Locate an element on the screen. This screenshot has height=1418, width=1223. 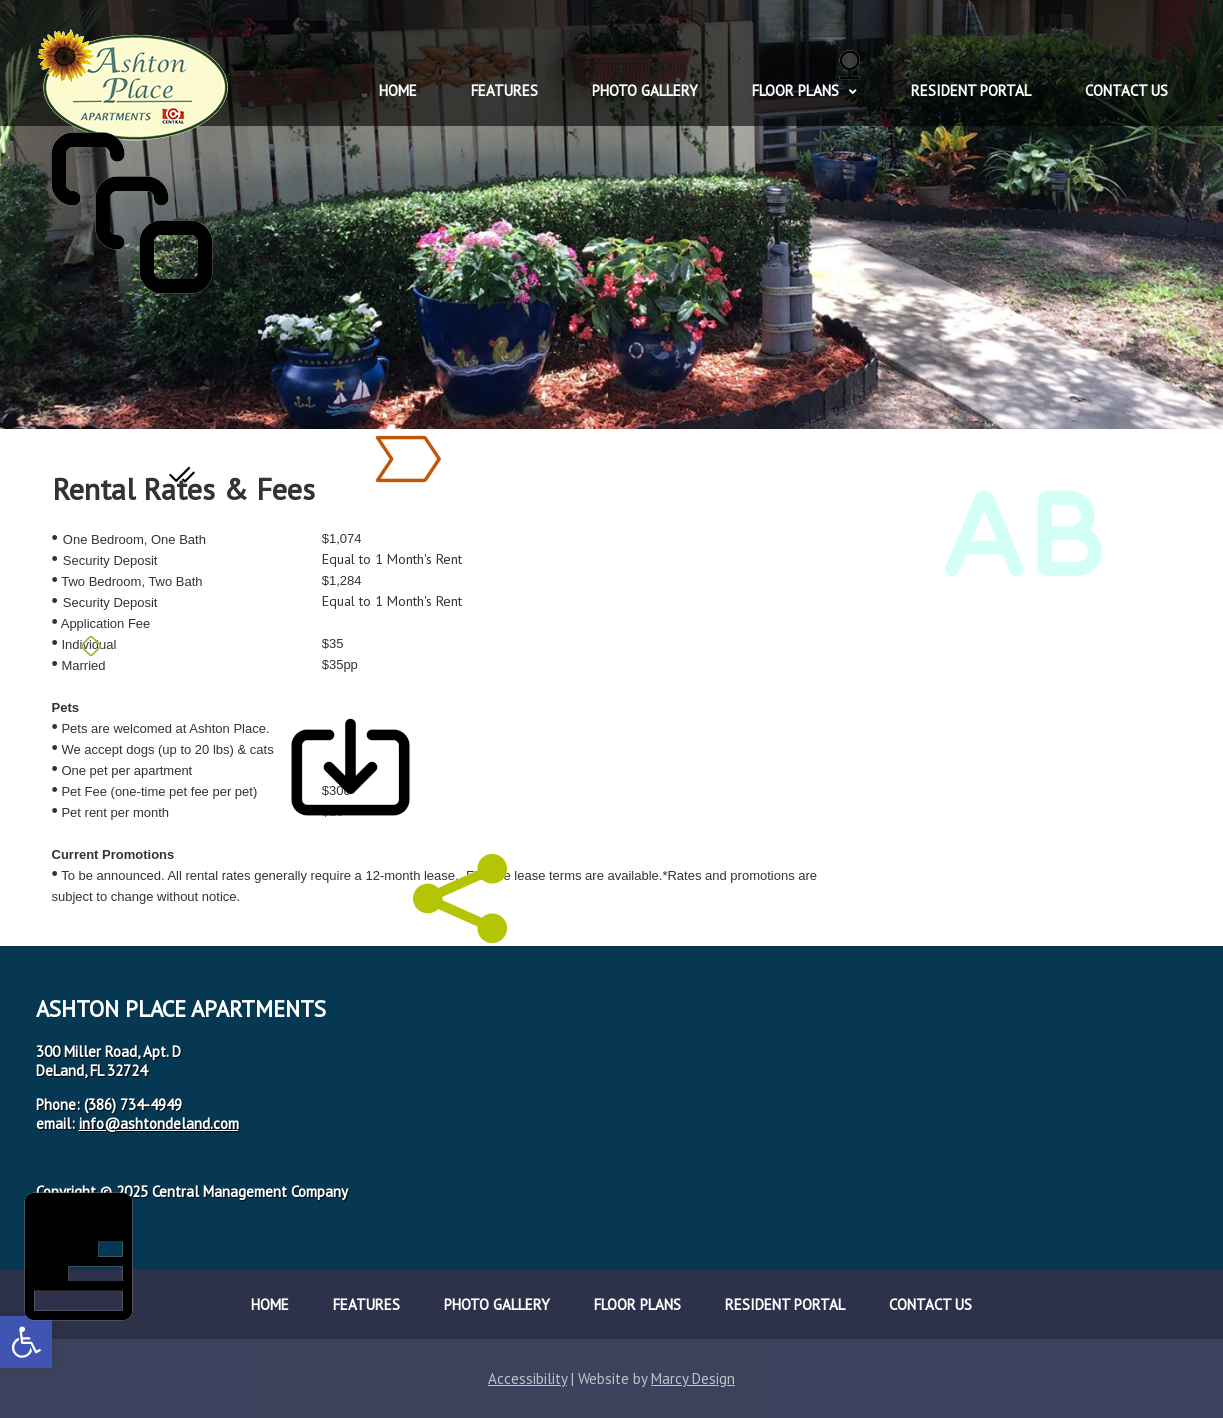
toggle uppercase text formatting is located at coordinates (1023, 540).